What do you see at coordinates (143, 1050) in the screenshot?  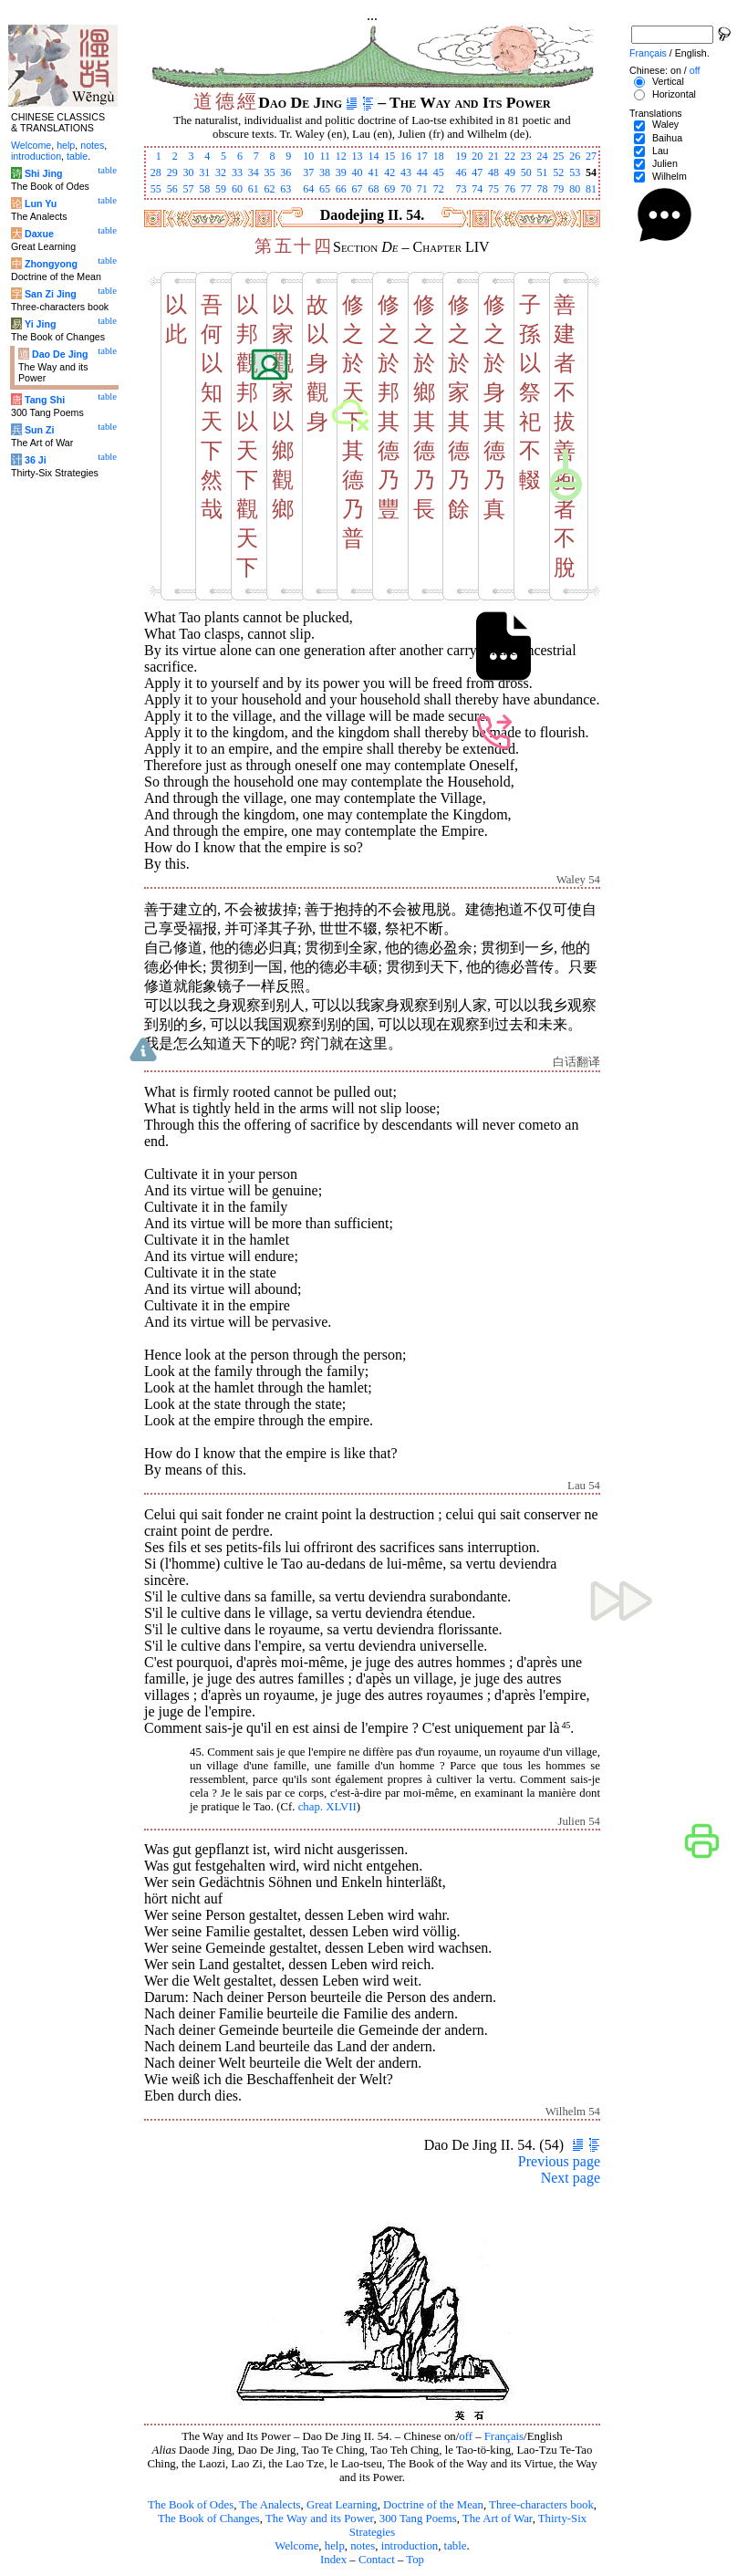 I see `view important information or notice` at bounding box center [143, 1050].